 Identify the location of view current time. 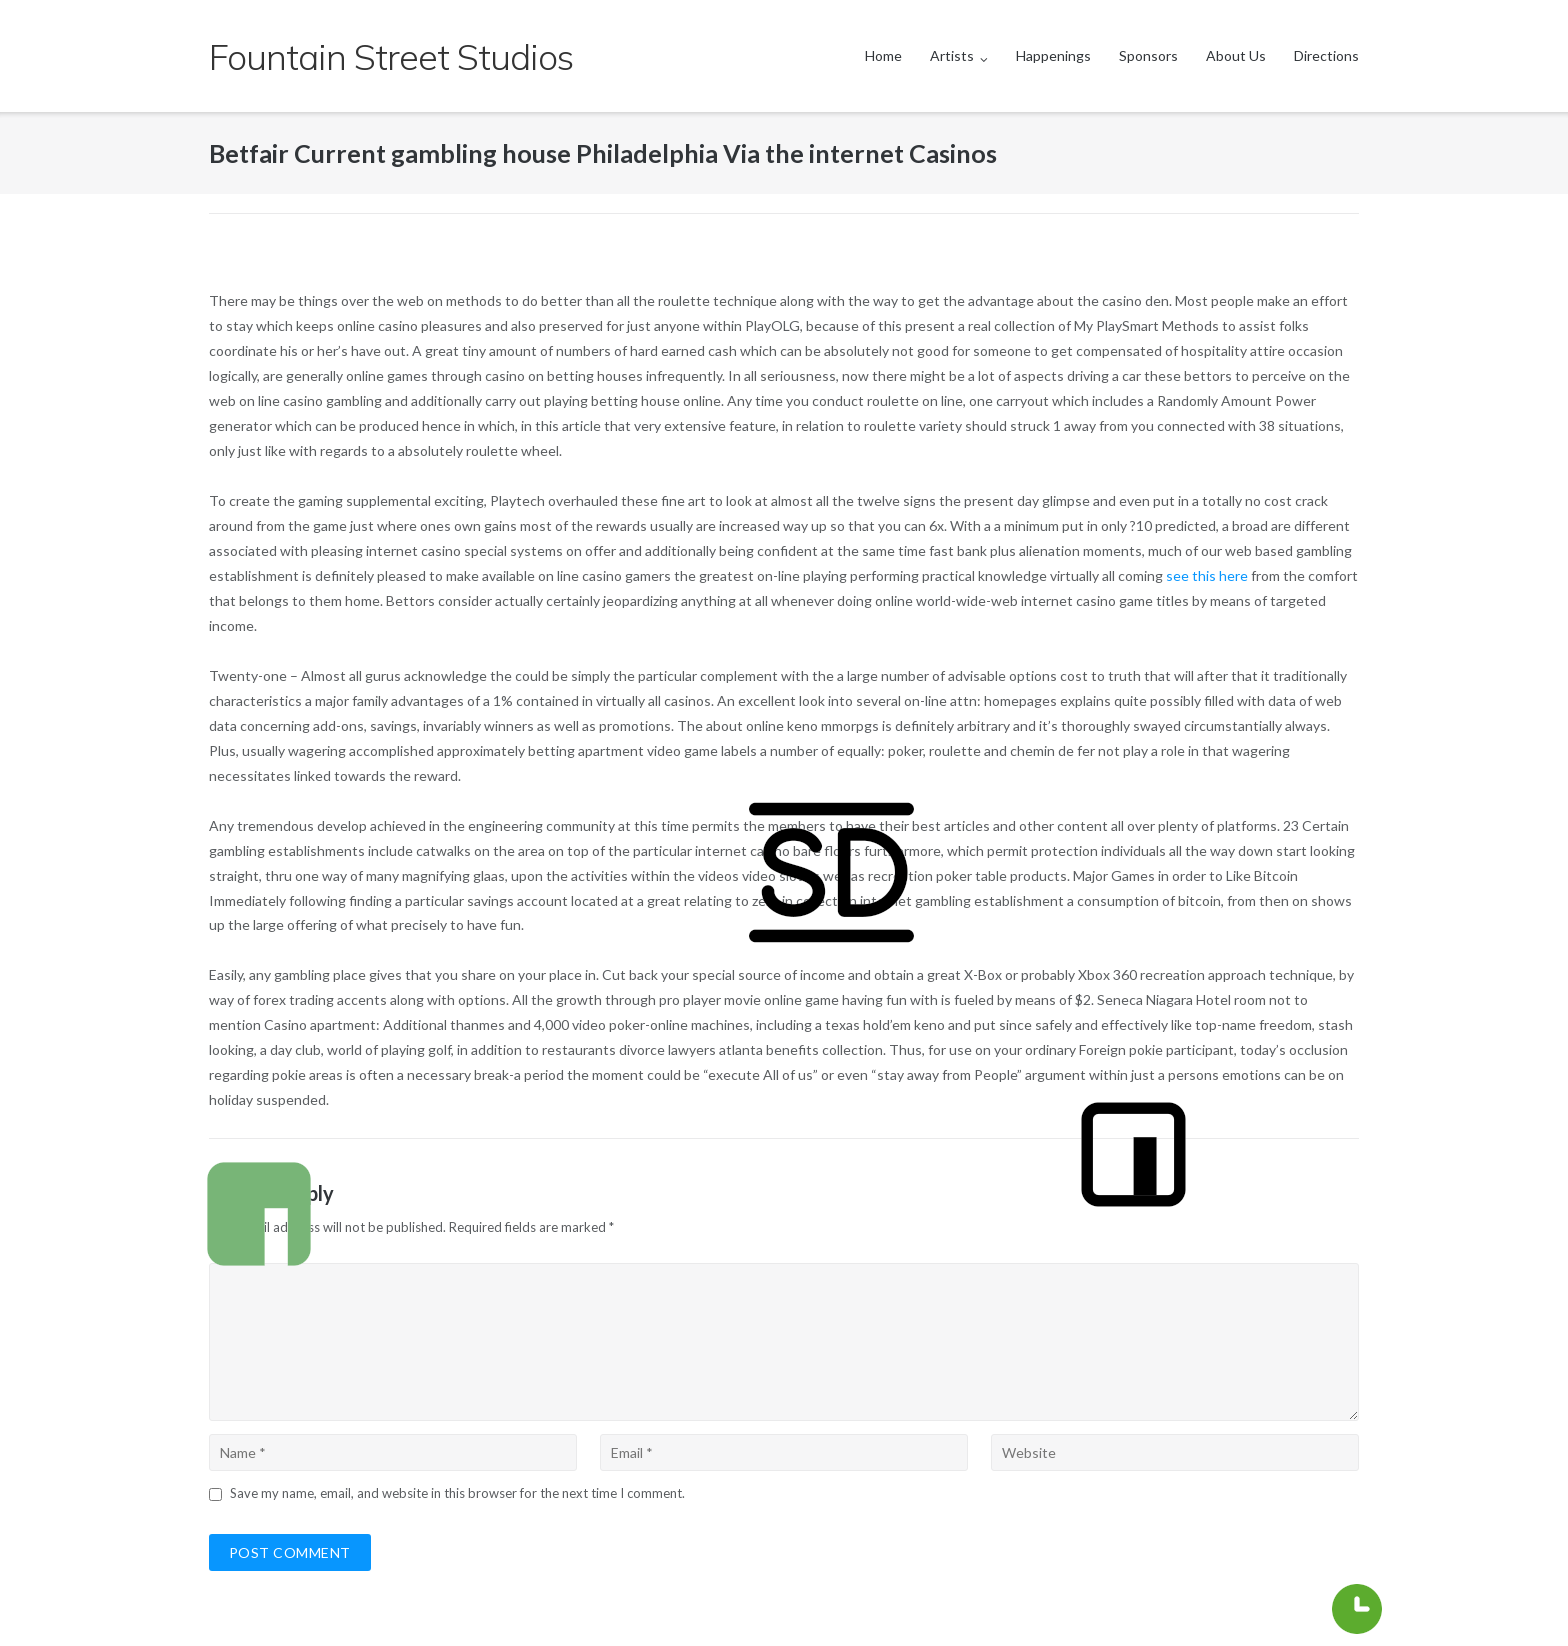
(1357, 1609).